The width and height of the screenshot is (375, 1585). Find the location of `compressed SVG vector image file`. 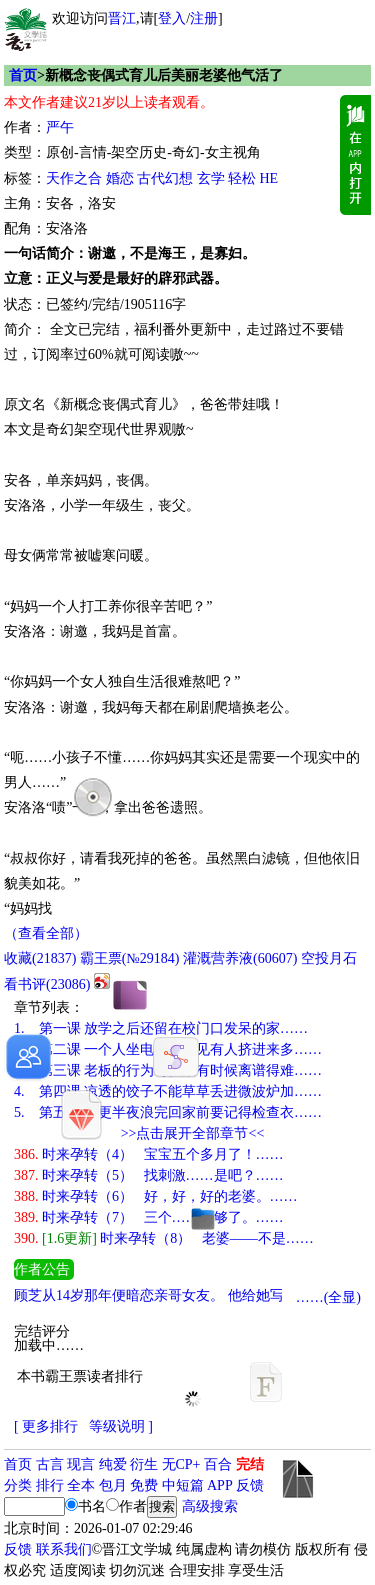

compressed SVG vector image file is located at coordinates (176, 1056).